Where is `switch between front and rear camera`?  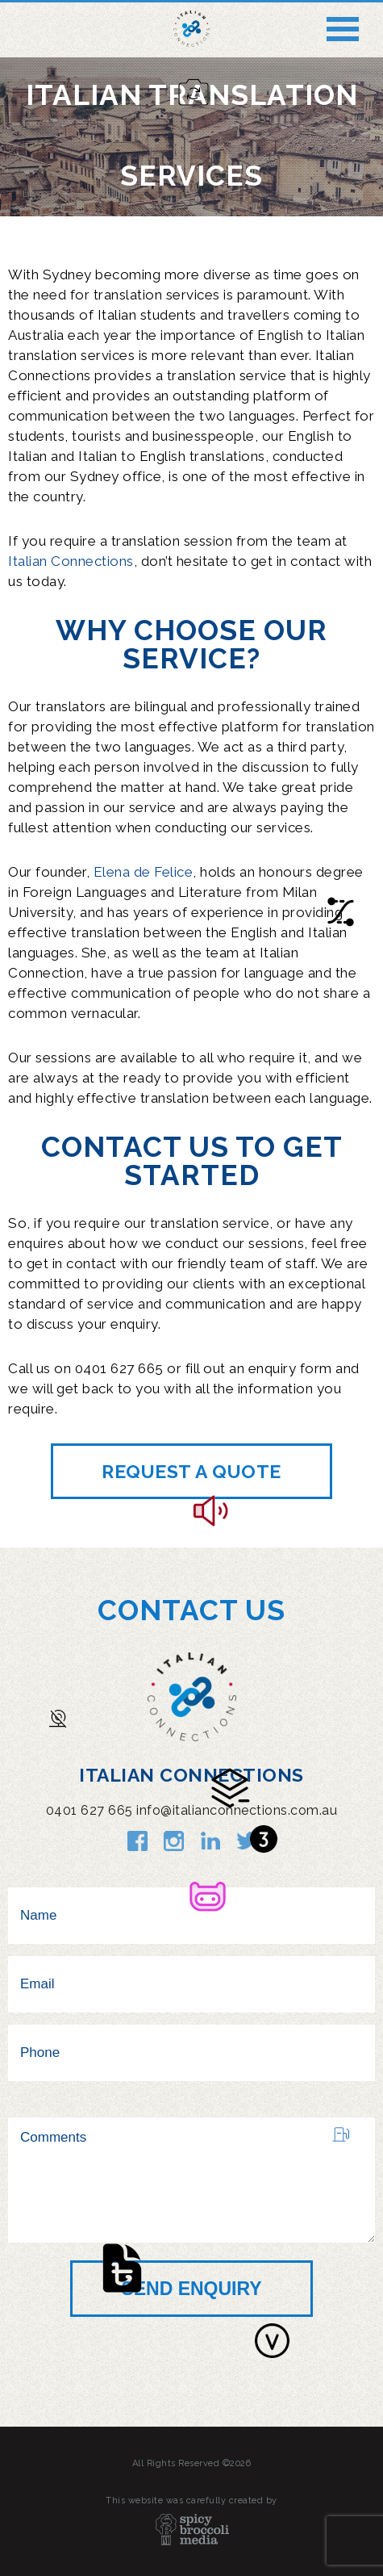 switch between front and rear camera is located at coordinates (194, 93).